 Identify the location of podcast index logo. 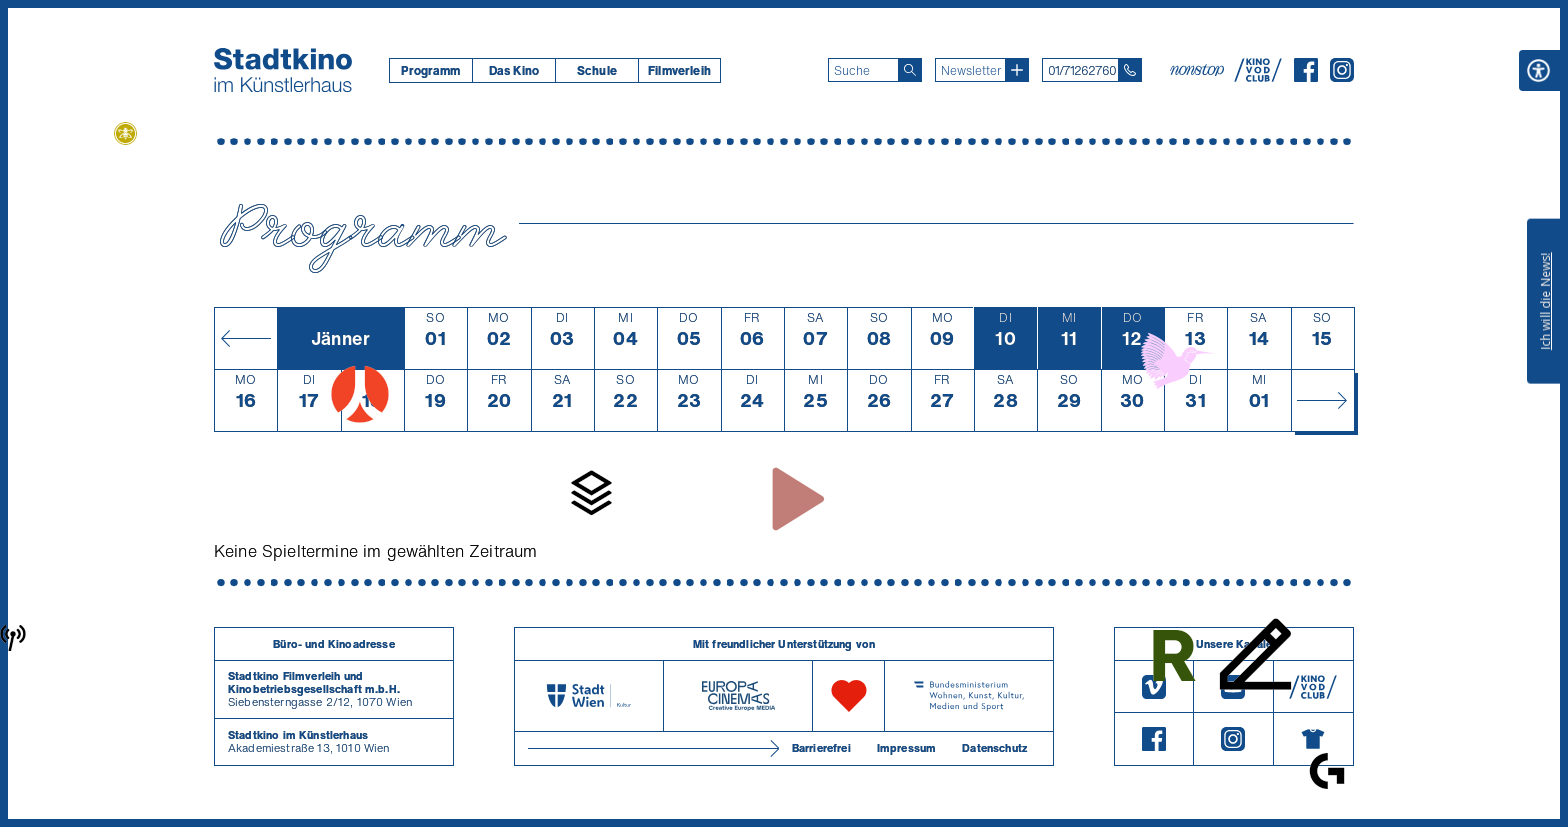
(13, 638).